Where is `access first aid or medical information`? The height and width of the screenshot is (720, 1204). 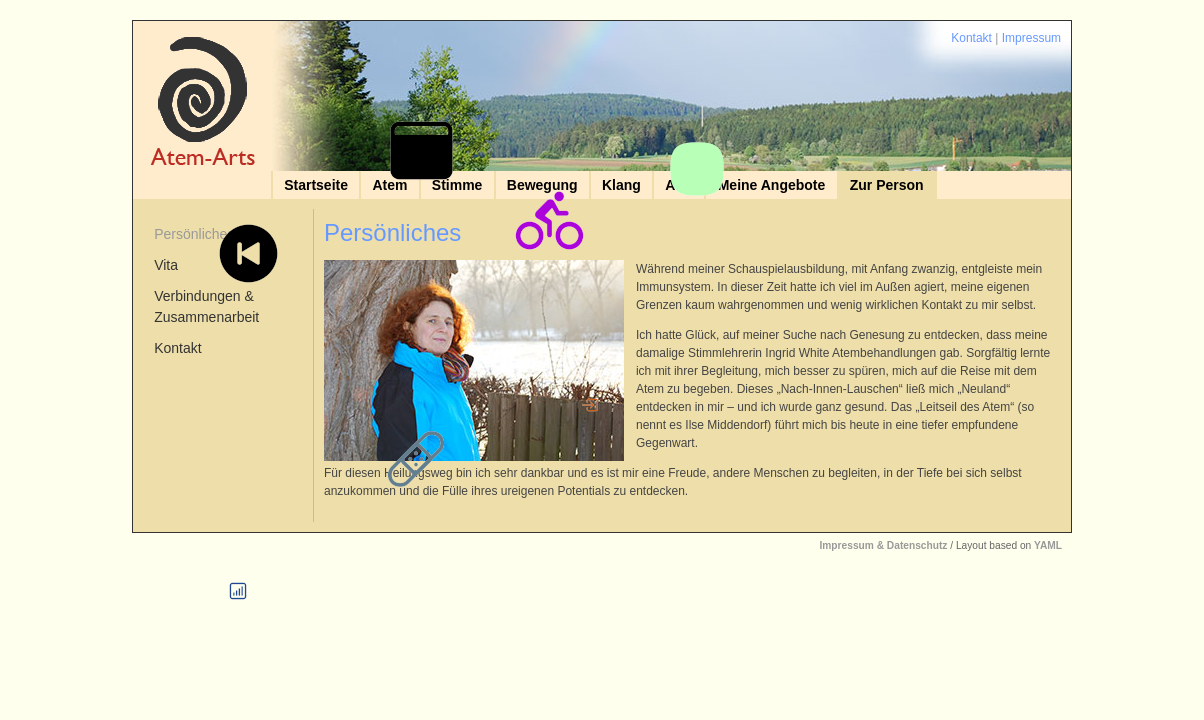
access first aid or medical information is located at coordinates (416, 459).